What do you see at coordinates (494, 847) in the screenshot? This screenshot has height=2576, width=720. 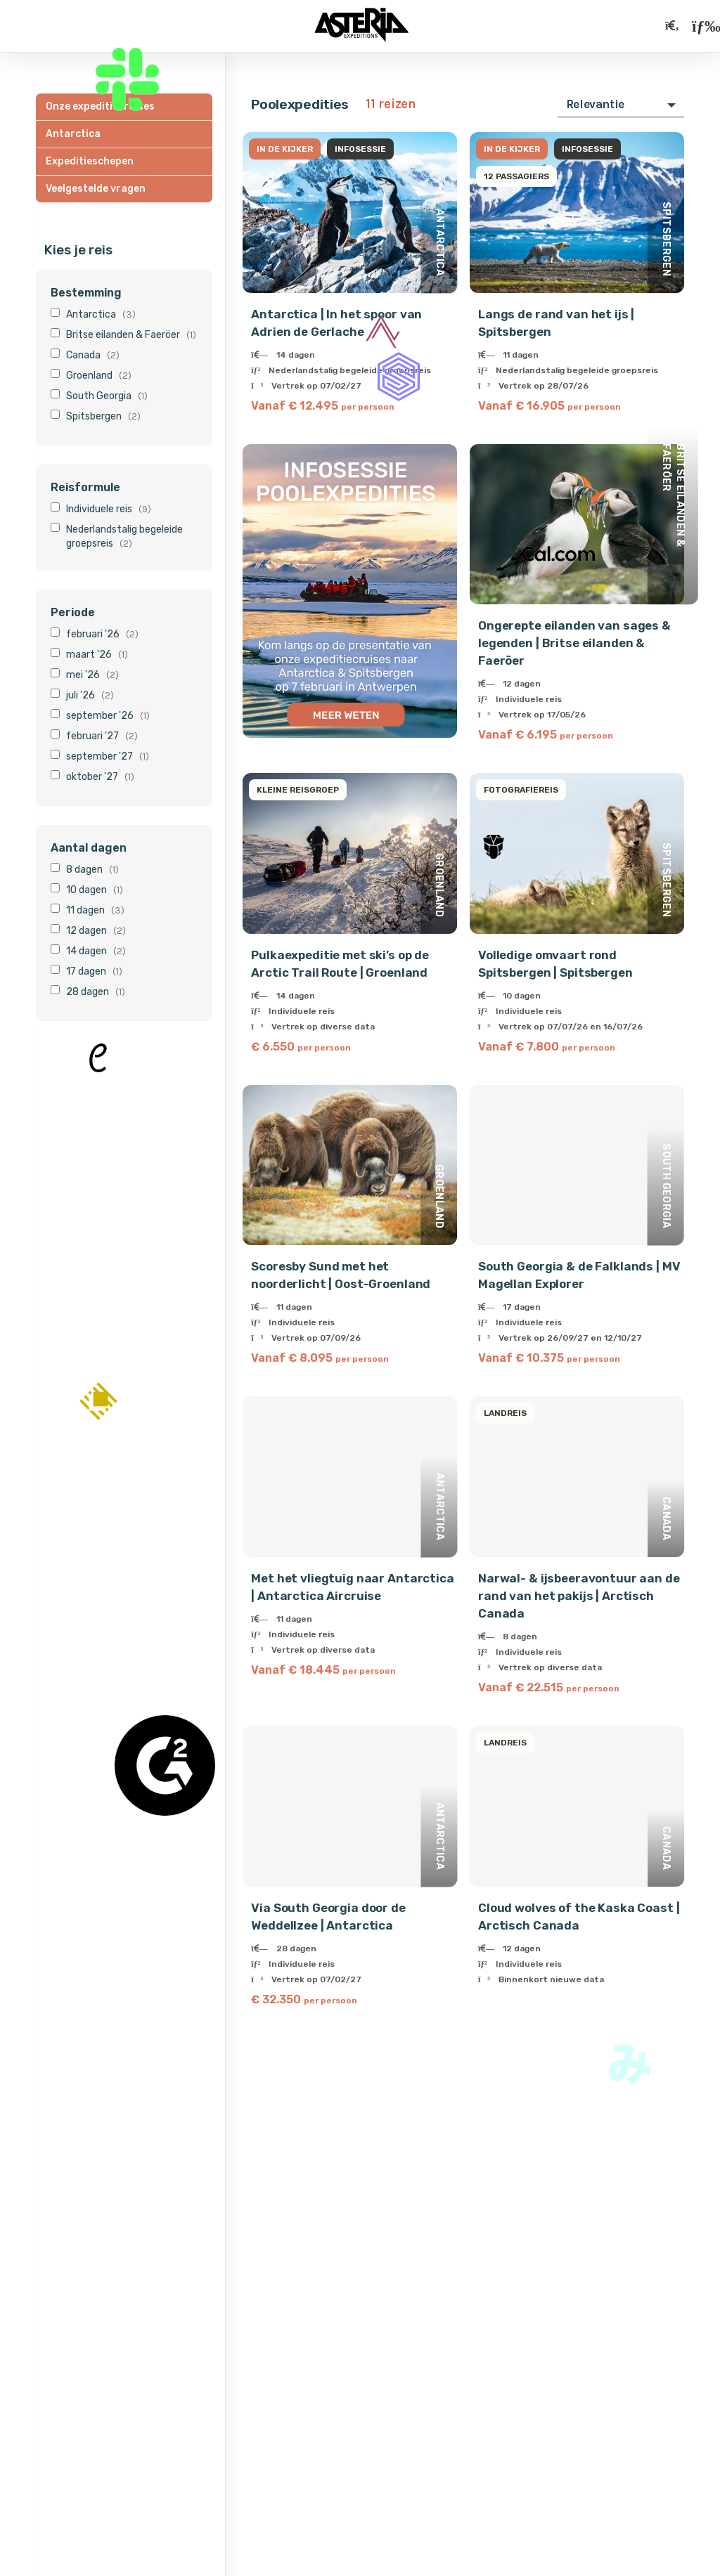 I see `PrimeVue UI component library logo` at bounding box center [494, 847].